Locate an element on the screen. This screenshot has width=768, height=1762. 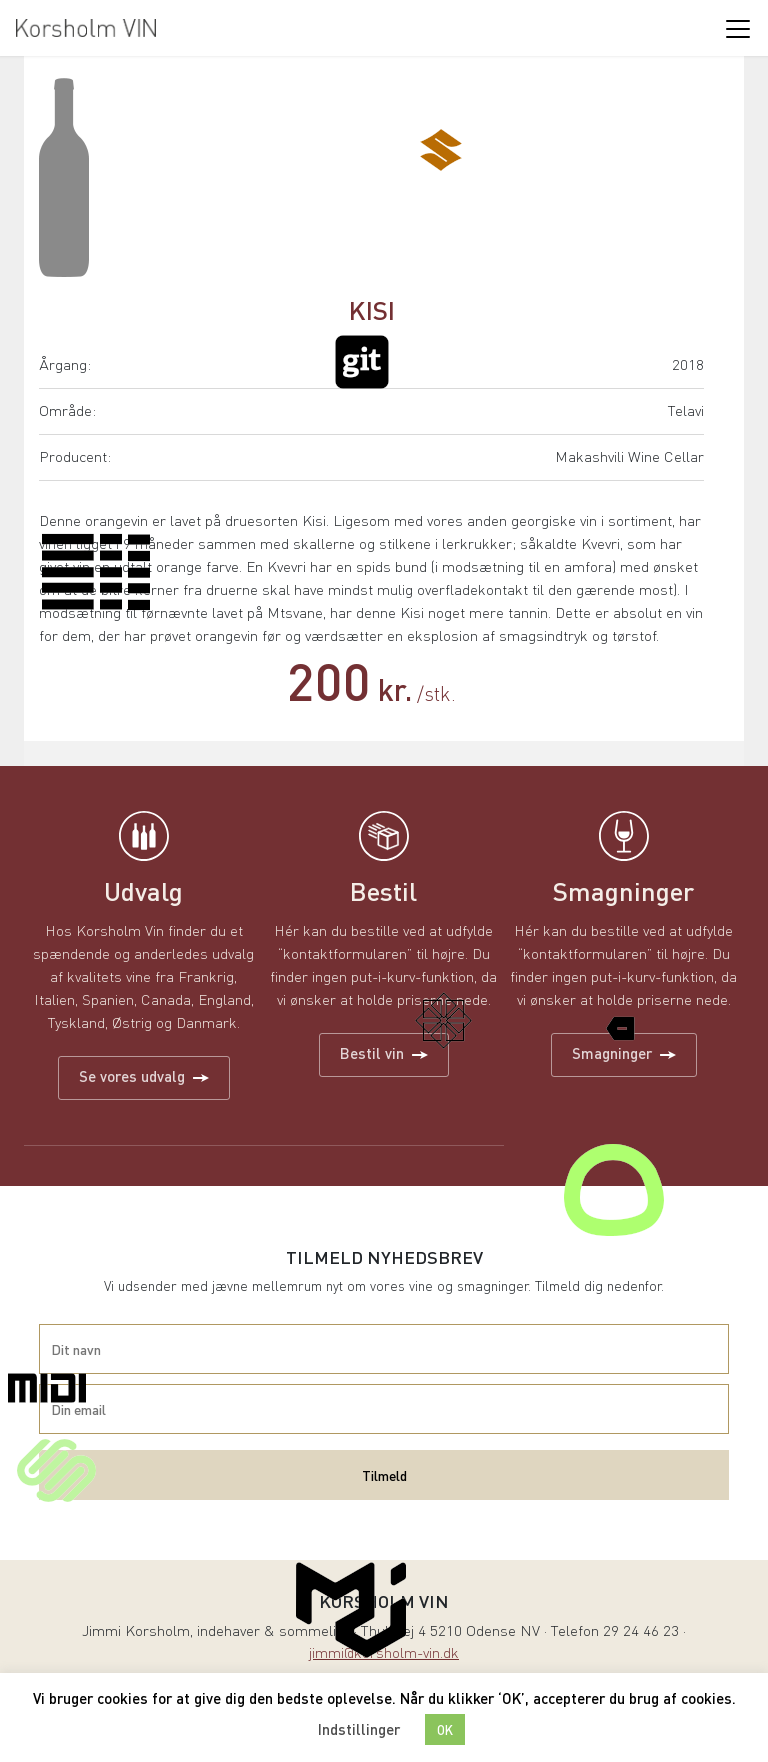
visit or link to Squarespace website is located at coordinates (56, 1470).